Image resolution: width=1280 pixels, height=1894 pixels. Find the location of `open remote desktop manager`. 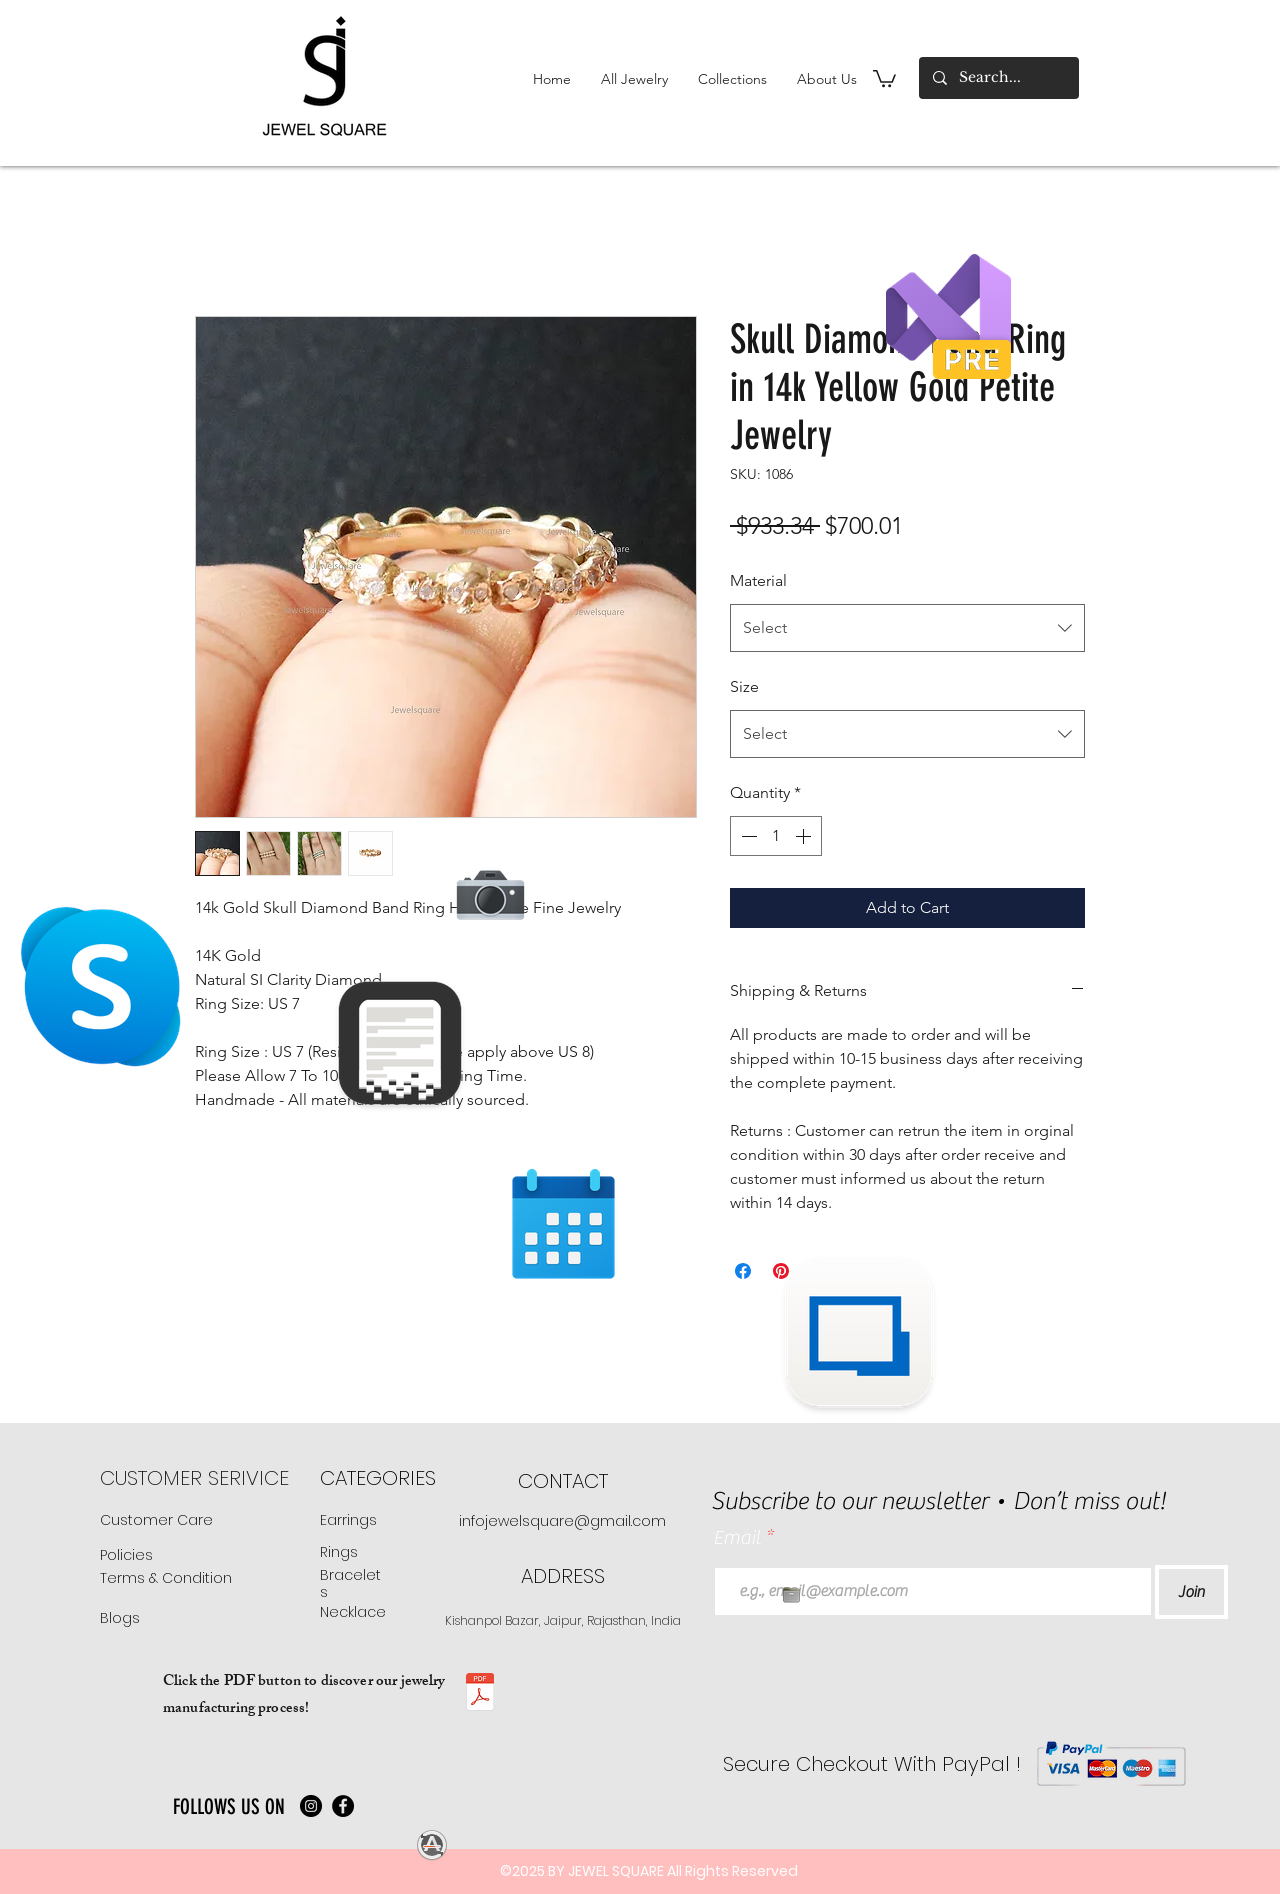

open remote desktop manager is located at coordinates (859, 1333).